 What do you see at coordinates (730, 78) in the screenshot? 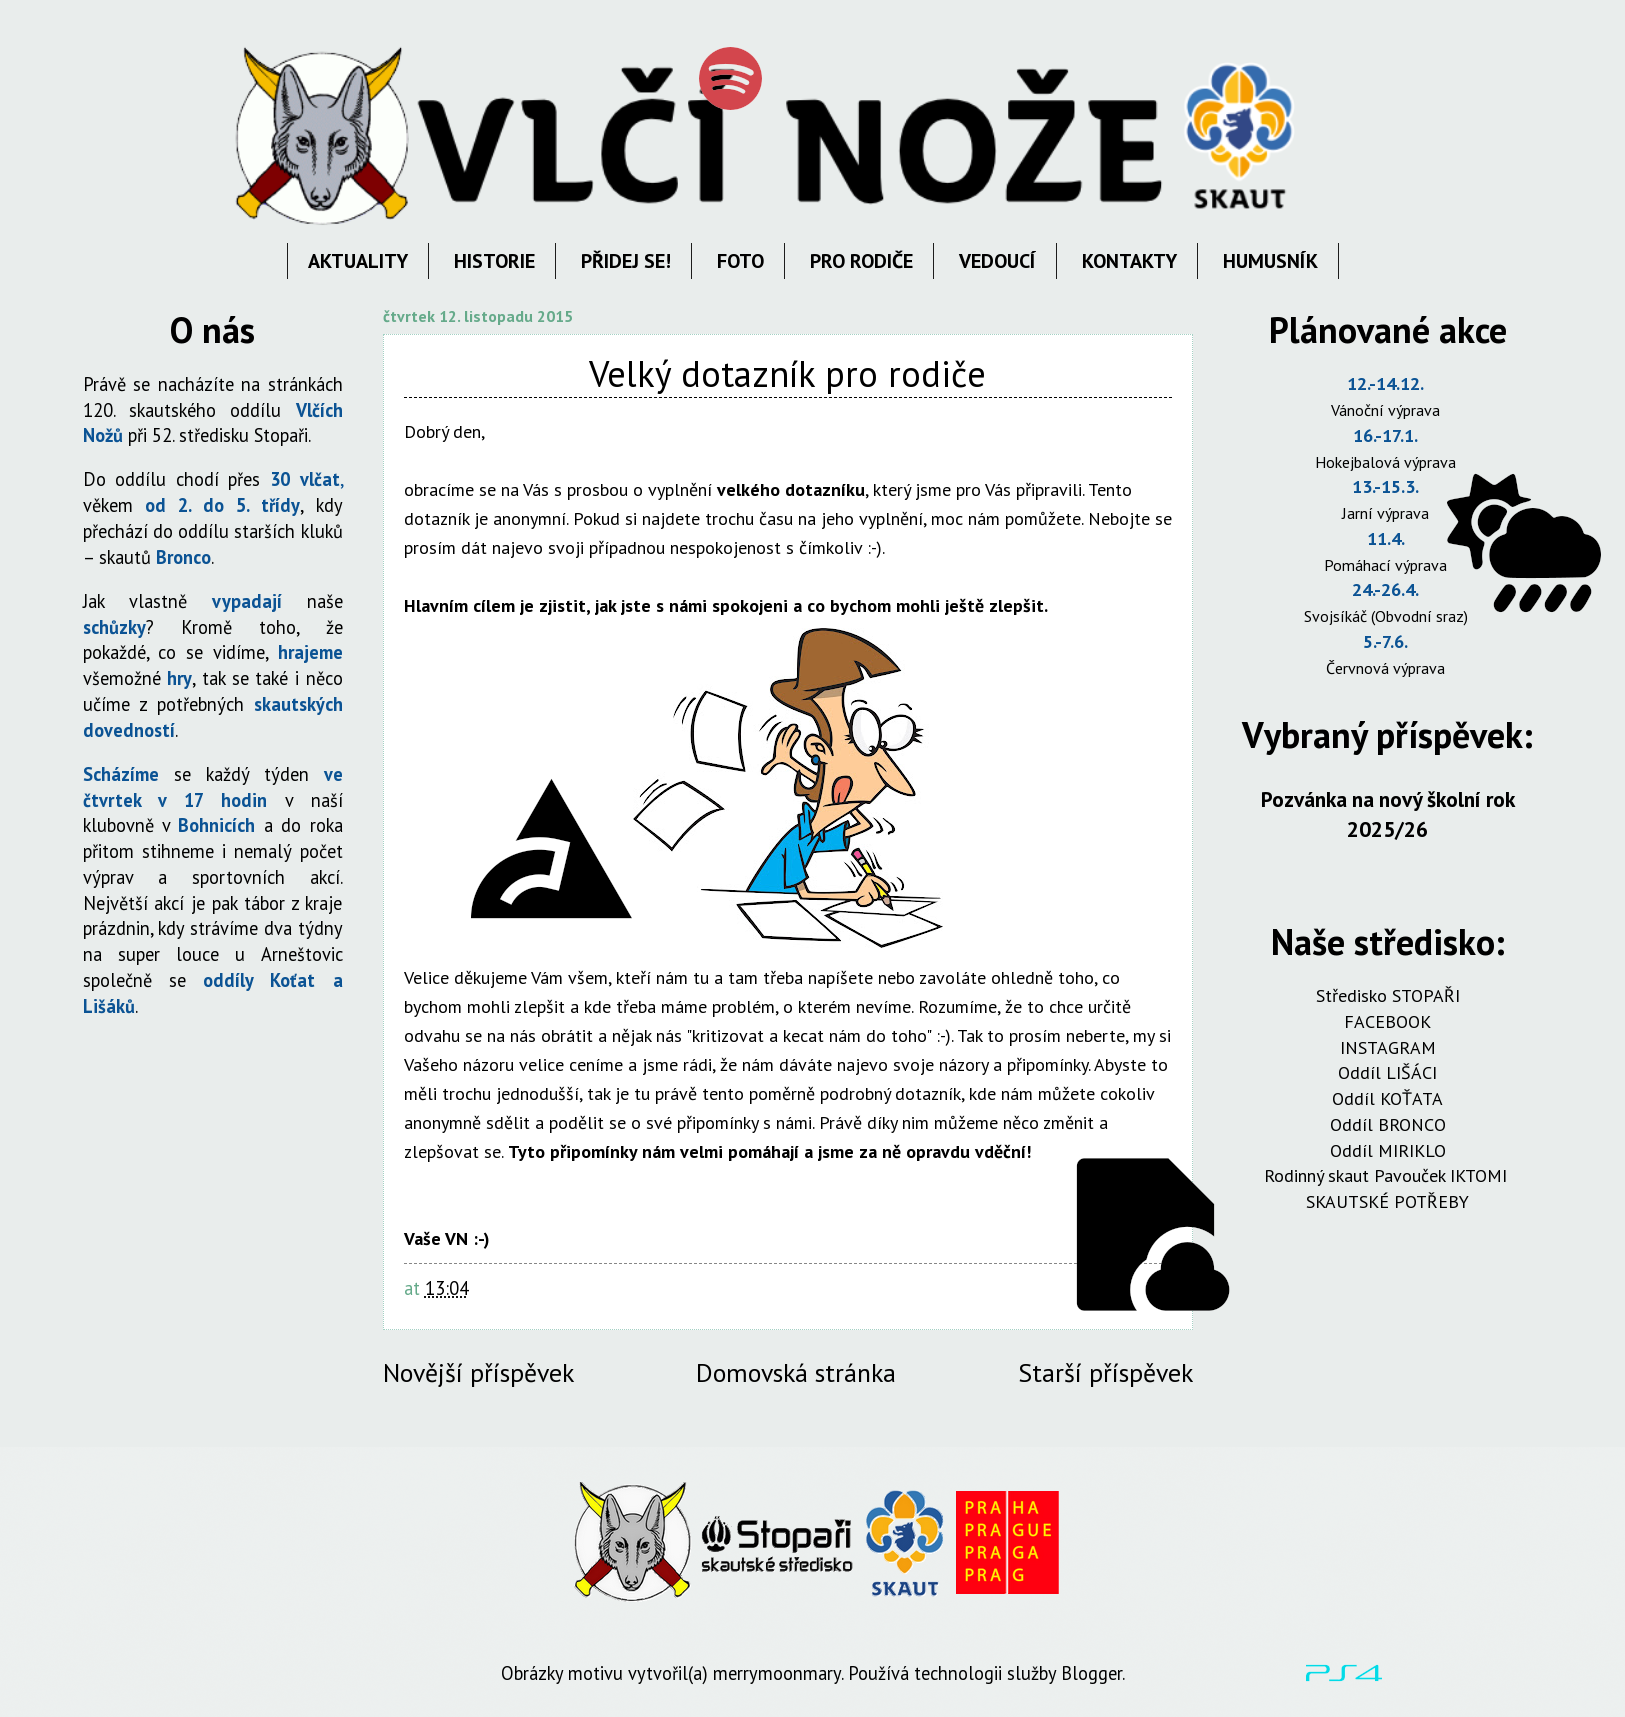
I see `open Spotify` at bounding box center [730, 78].